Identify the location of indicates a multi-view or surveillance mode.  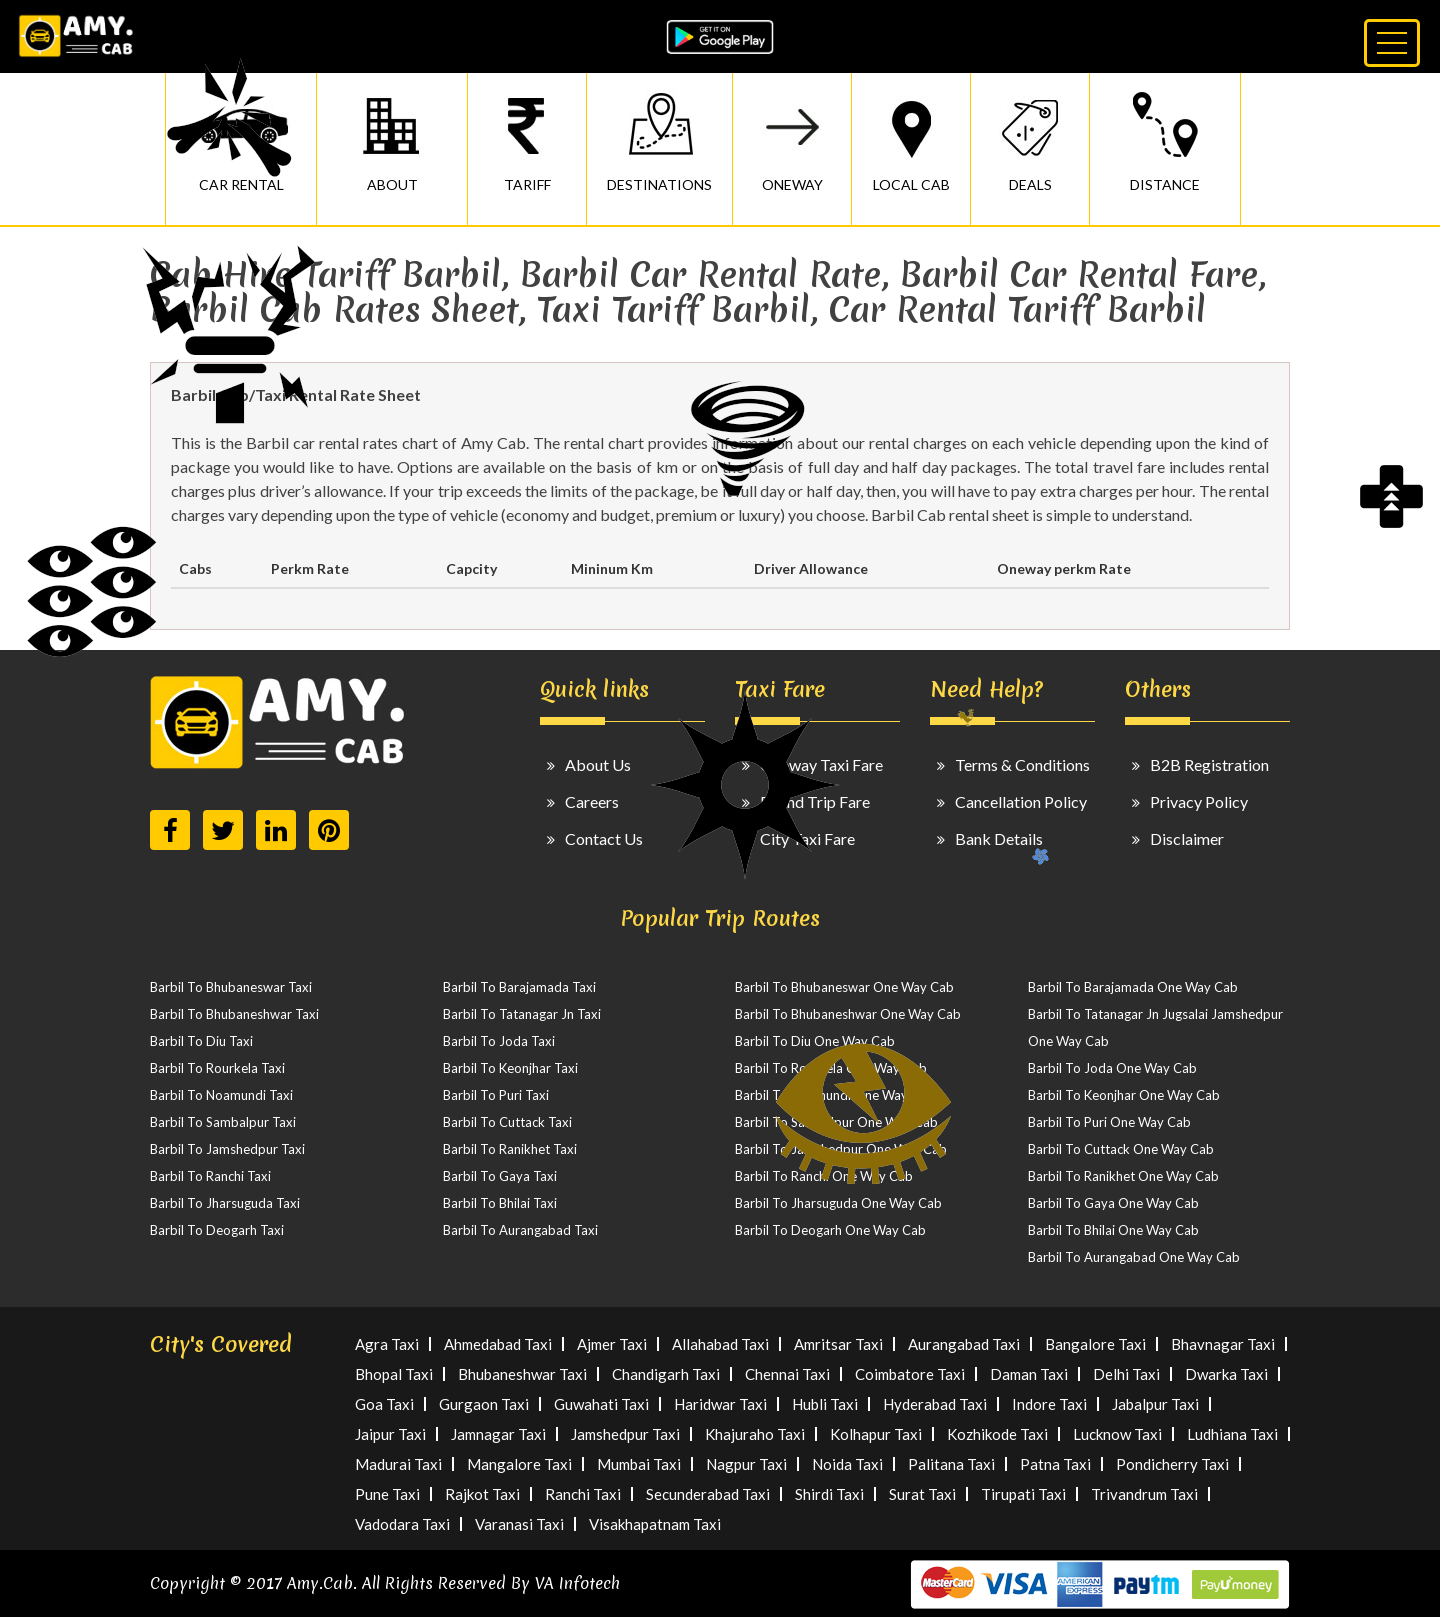
(92, 592).